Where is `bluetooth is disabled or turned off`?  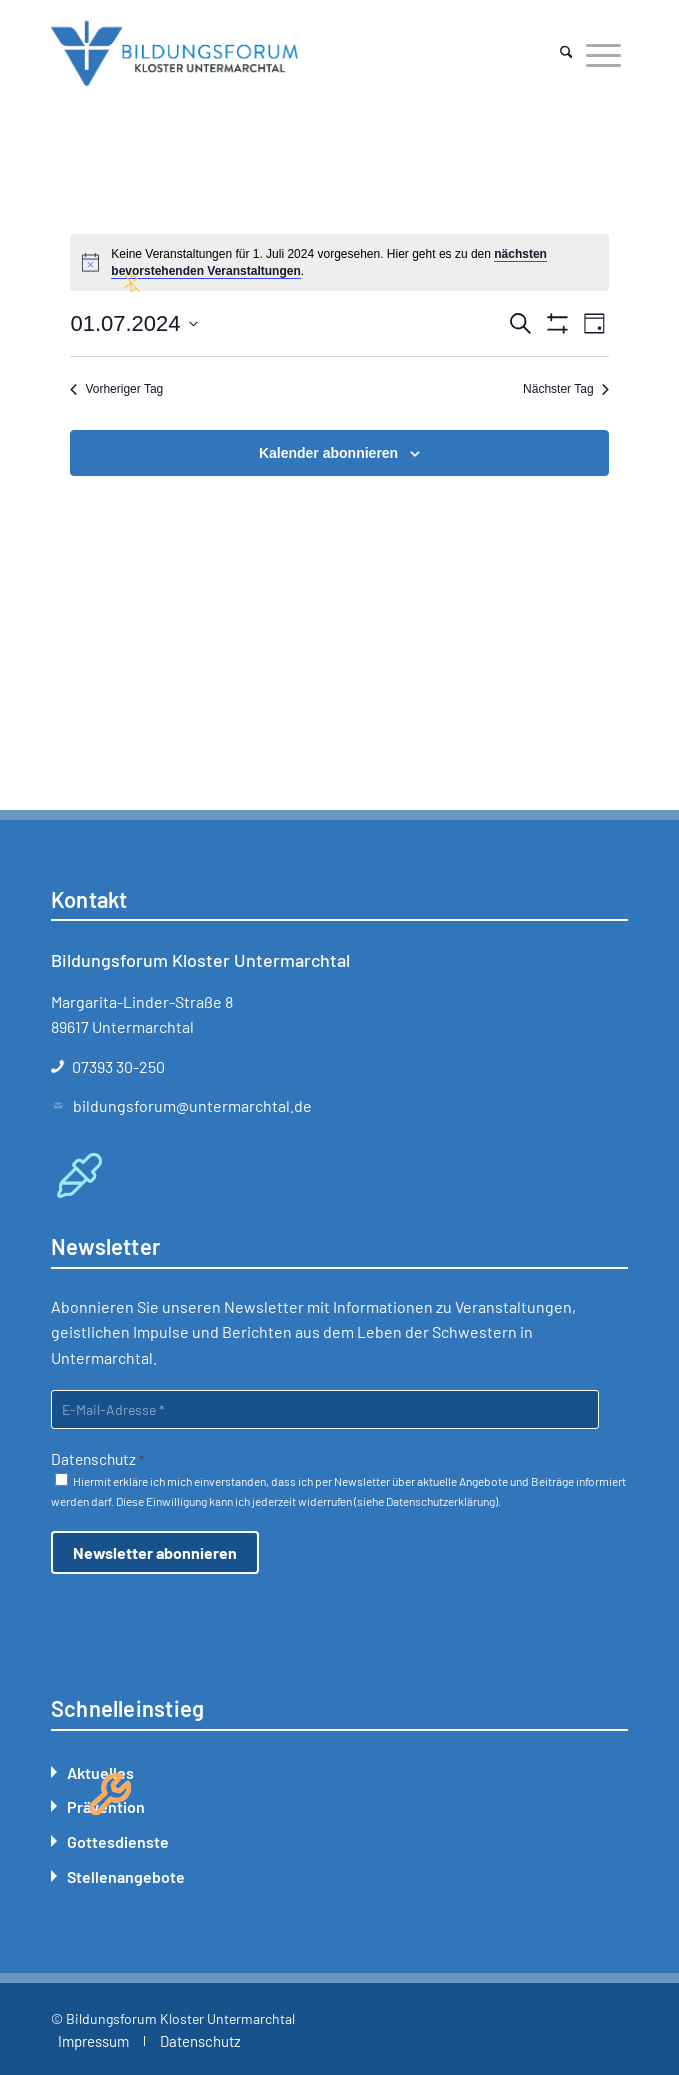 bluetooth is disabled or turned off is located at coordinates (131, 283).